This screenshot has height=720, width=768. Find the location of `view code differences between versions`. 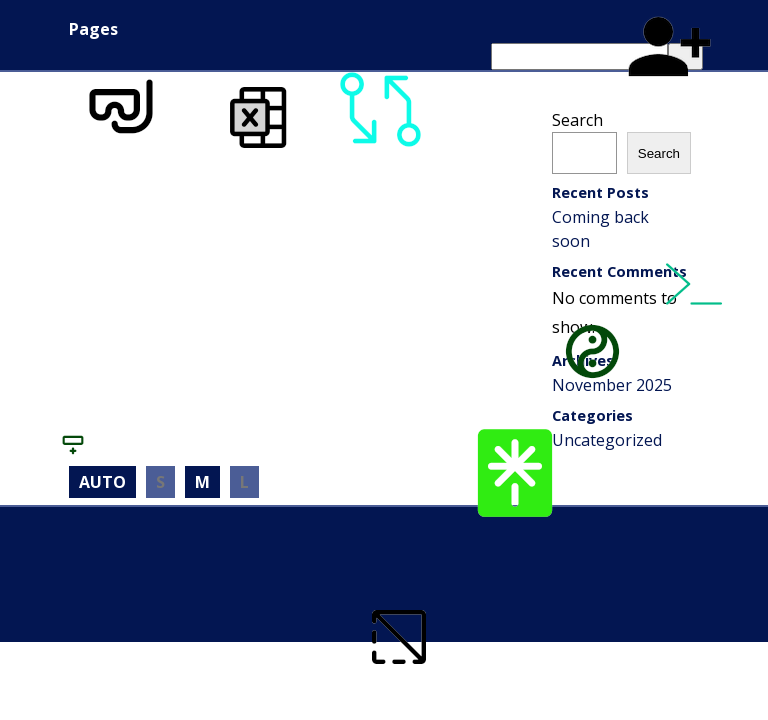

view code differences between versions is located at coordinates (380, 109).